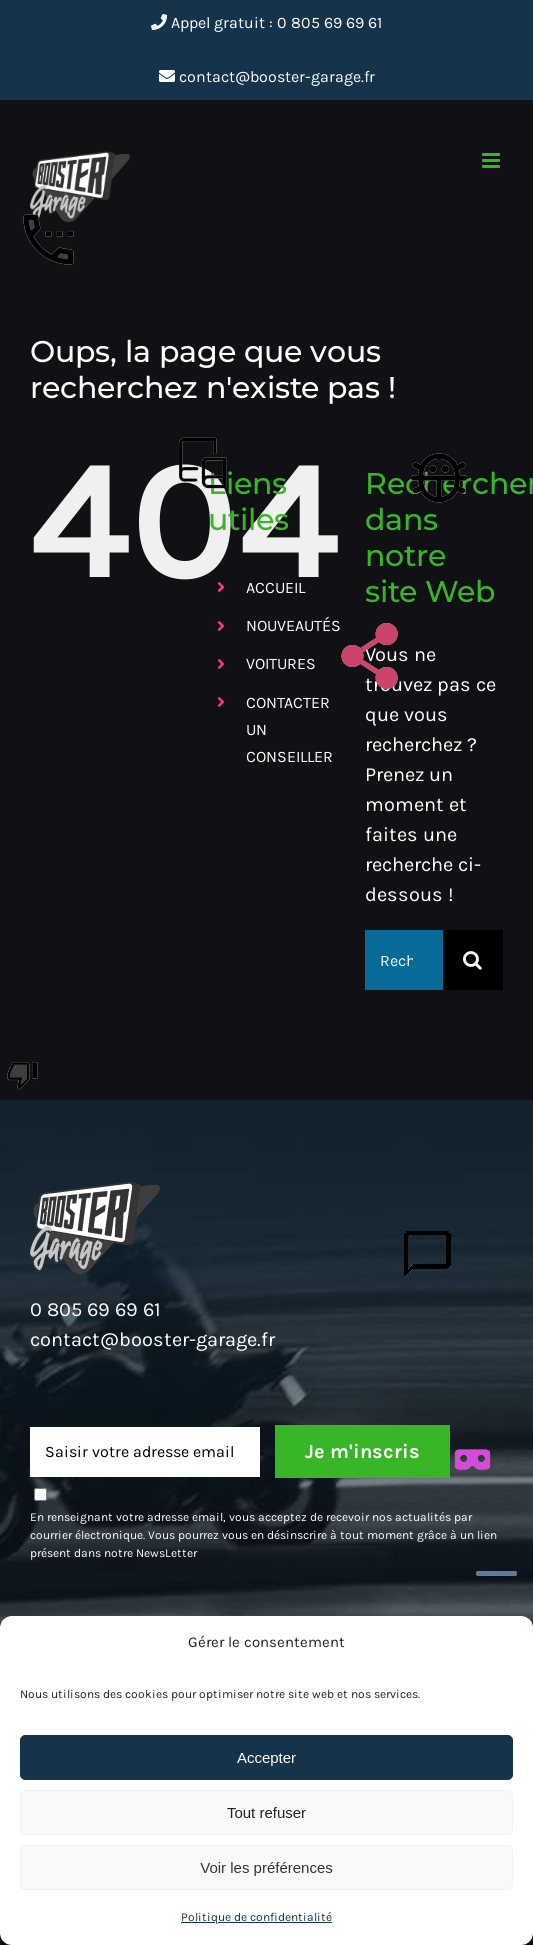 The image size is (533, 1945). Describe the element at coordinates (22, 1074) in the screenshot. I see `dislike or downvote content` at that location.